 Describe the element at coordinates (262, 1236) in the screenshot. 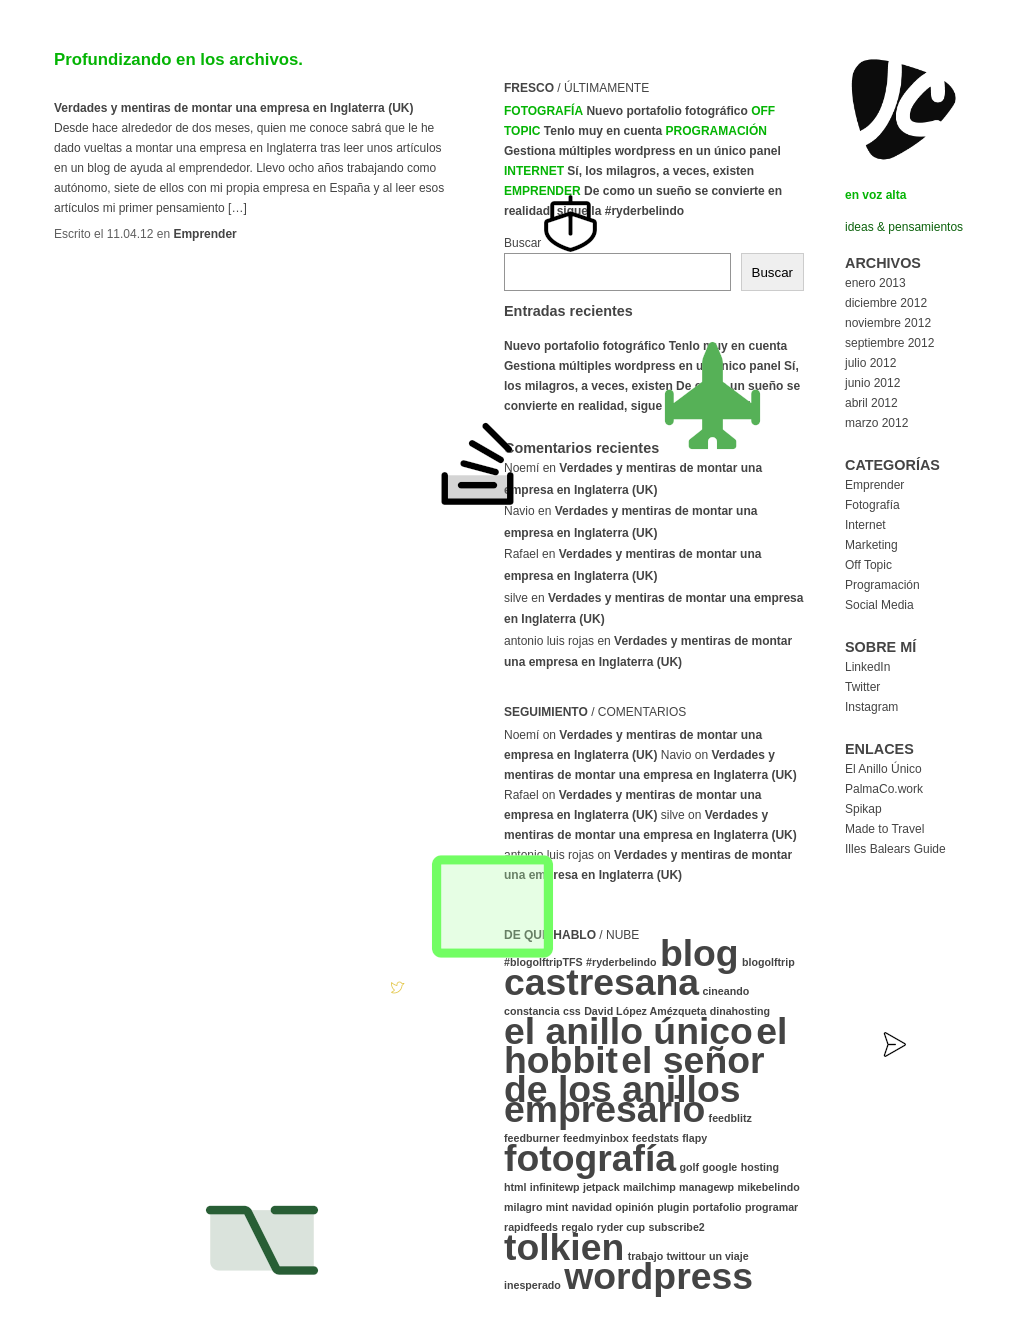

I see `access keyboard option or modifier key` at that location.